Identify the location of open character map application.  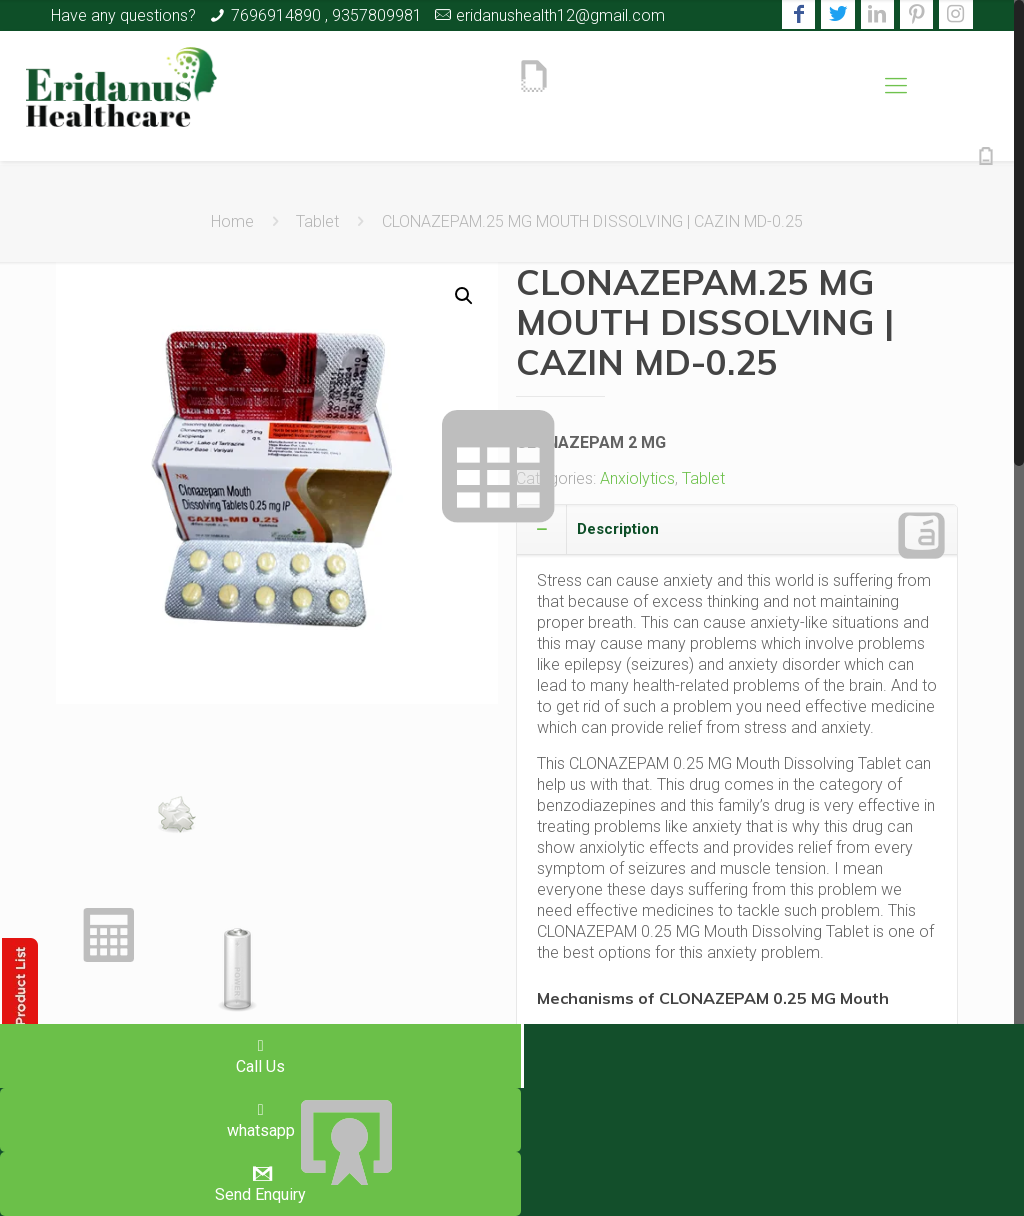
(921, 535).